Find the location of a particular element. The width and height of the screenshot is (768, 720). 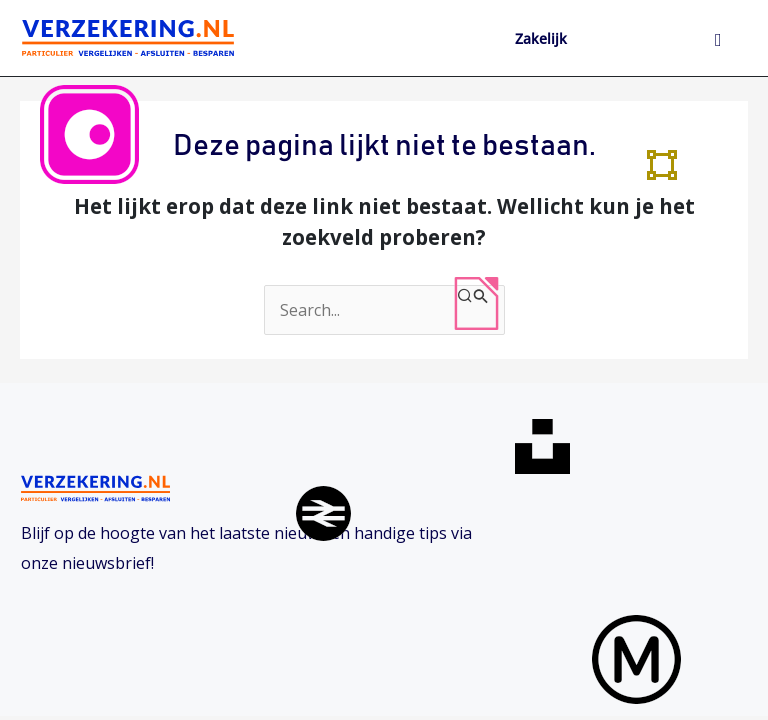

ariakit brand logo is located at coordinates (89, 134).